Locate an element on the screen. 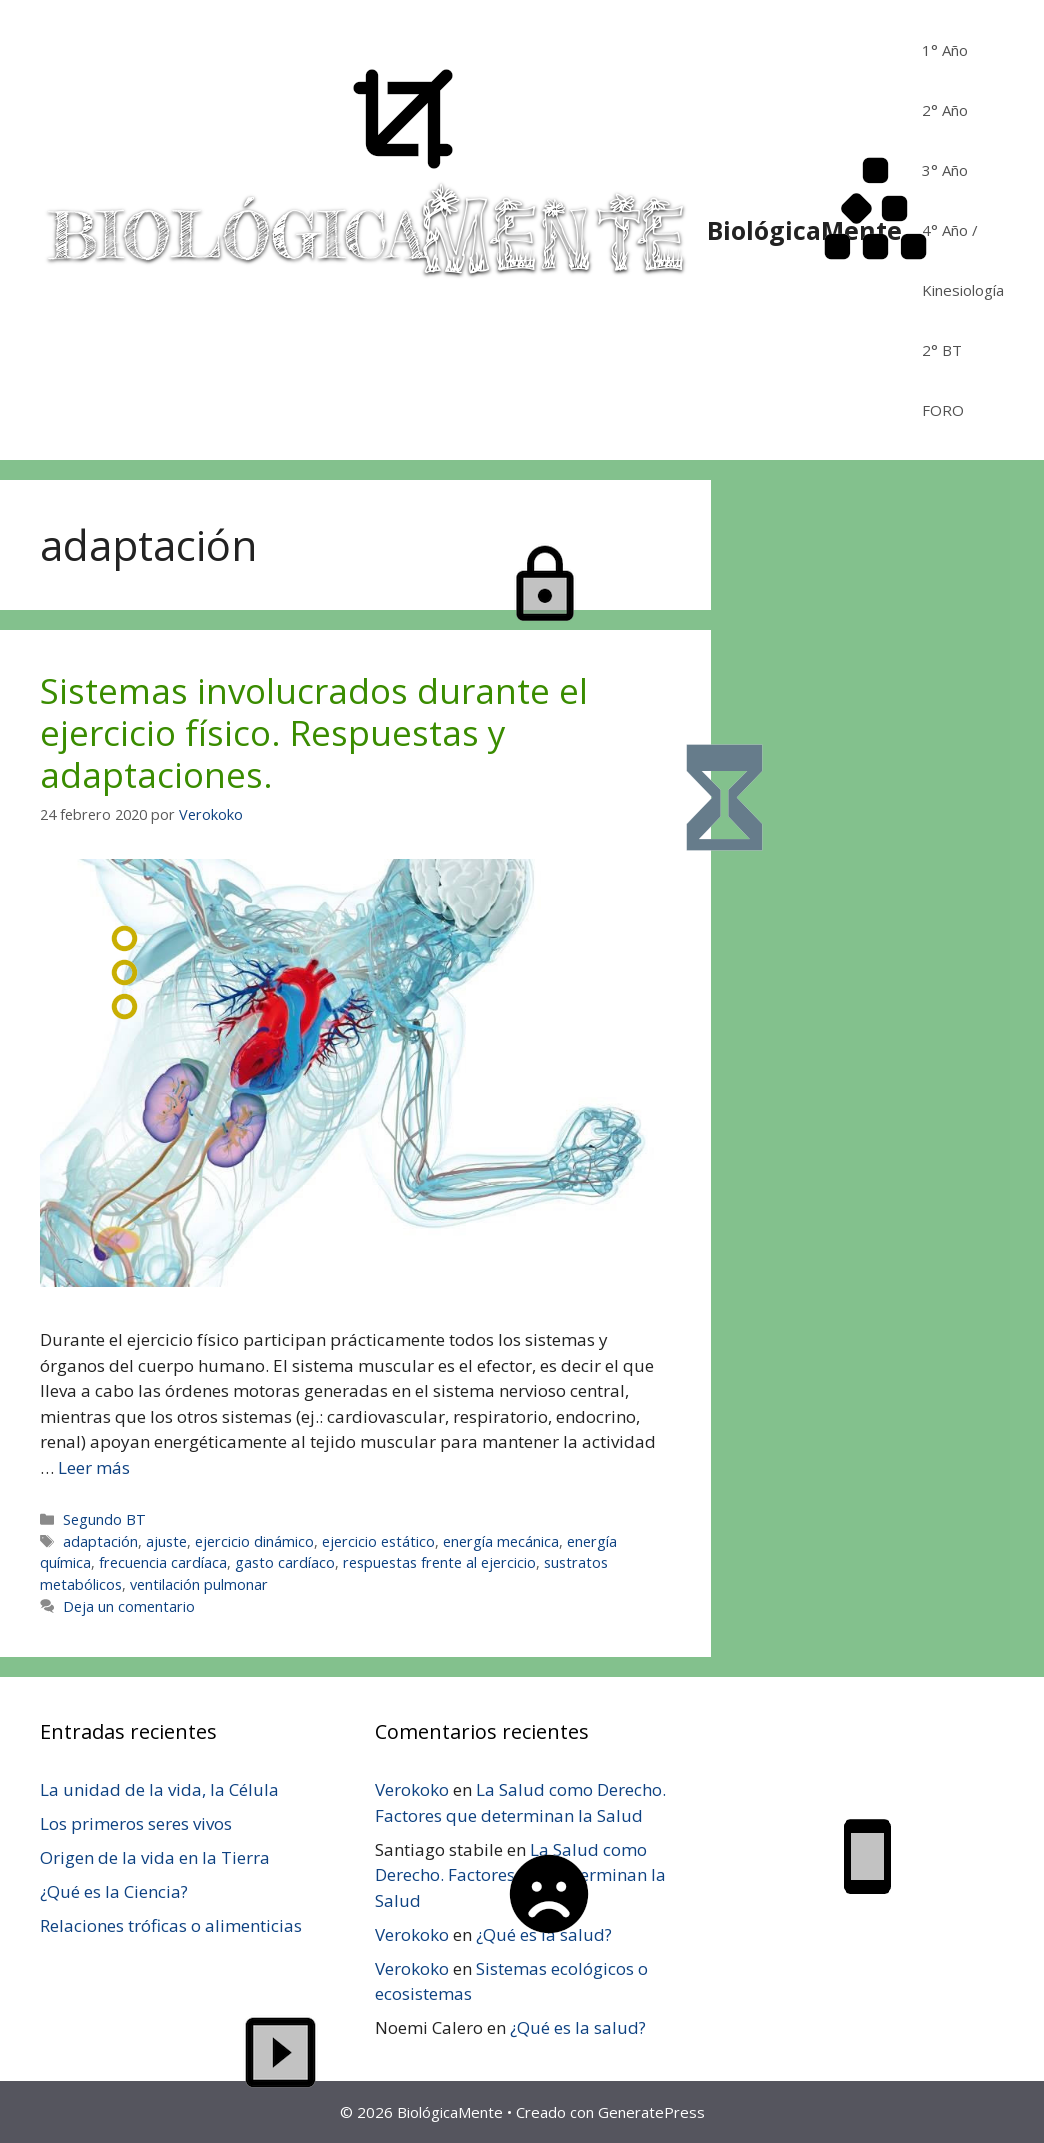 The image size is (1044, 2143). start a slideshow presentation is located at coordinates (280, 2052).